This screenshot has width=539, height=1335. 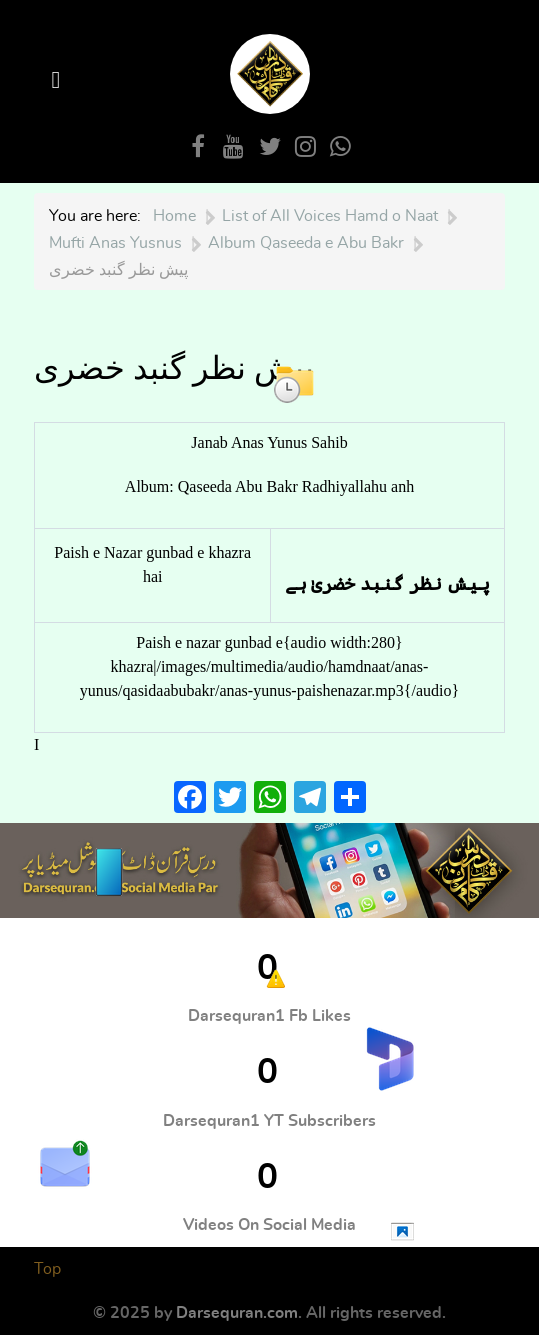 I want to click on indicates a connected mobile device, so click(x=109, y=872).